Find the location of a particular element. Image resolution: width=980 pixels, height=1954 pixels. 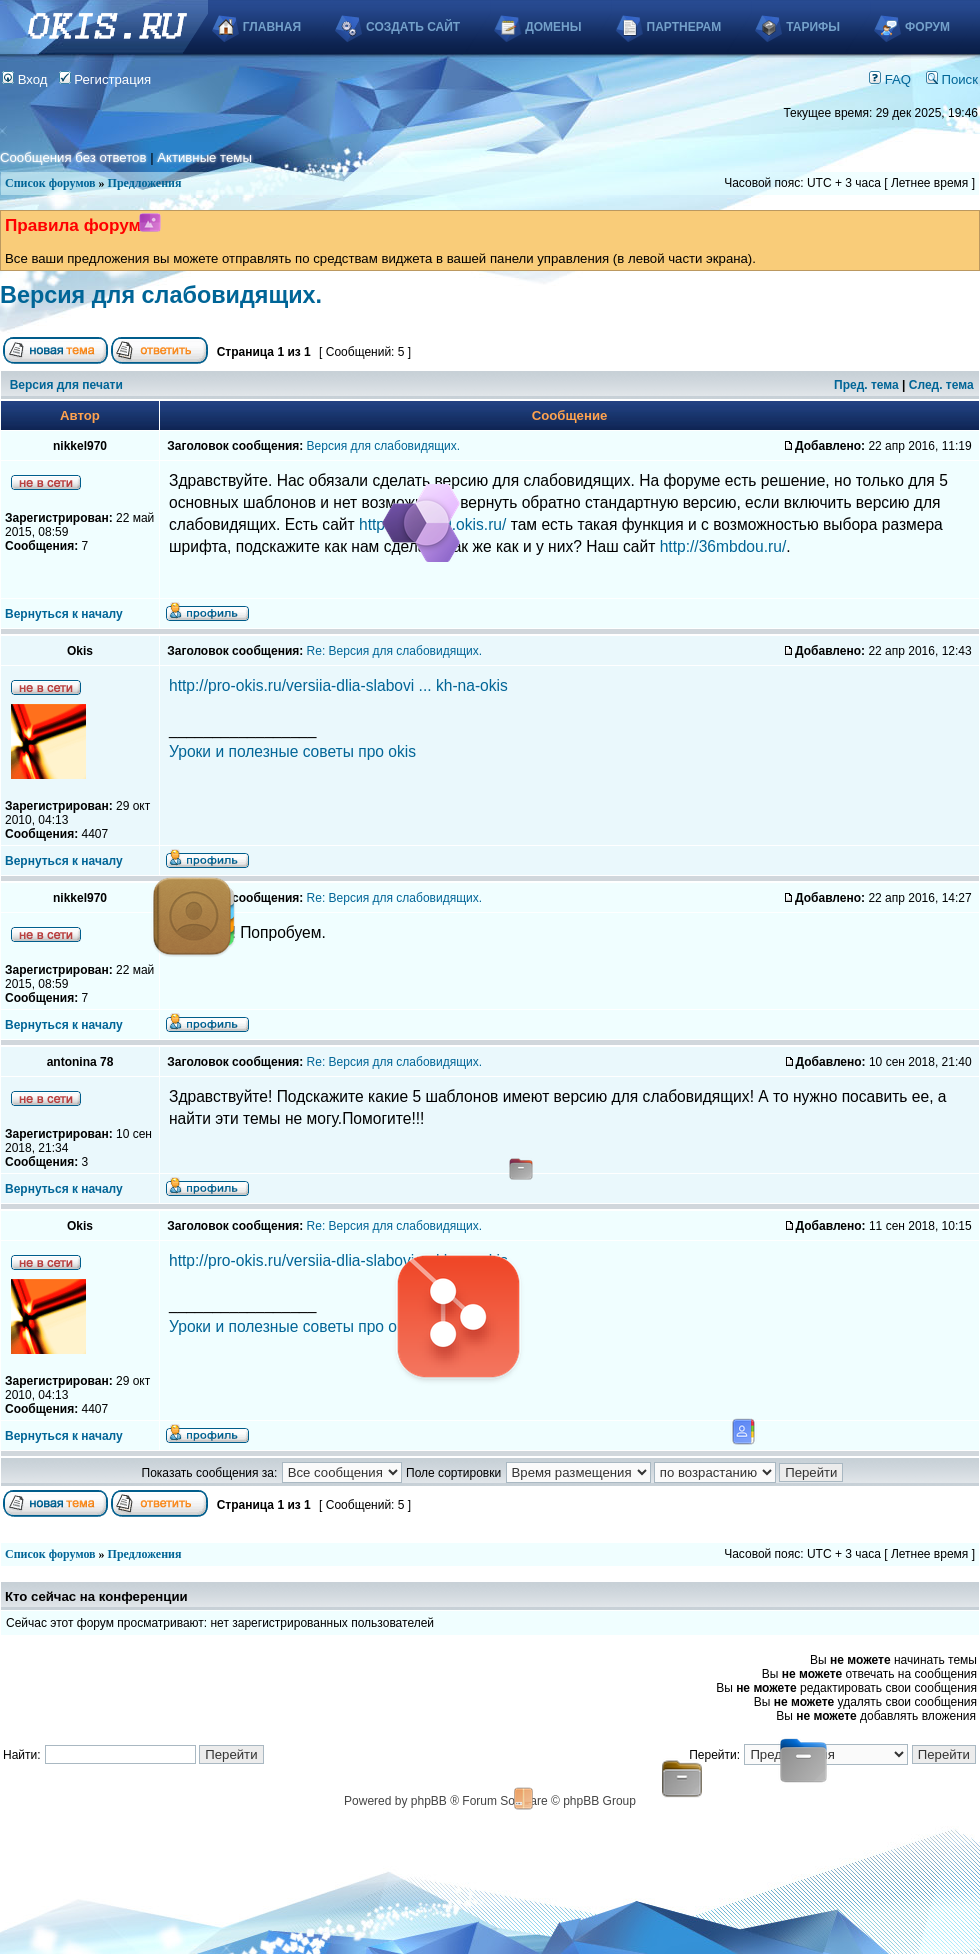

open the contacts app is located at coordinates (192, 916).